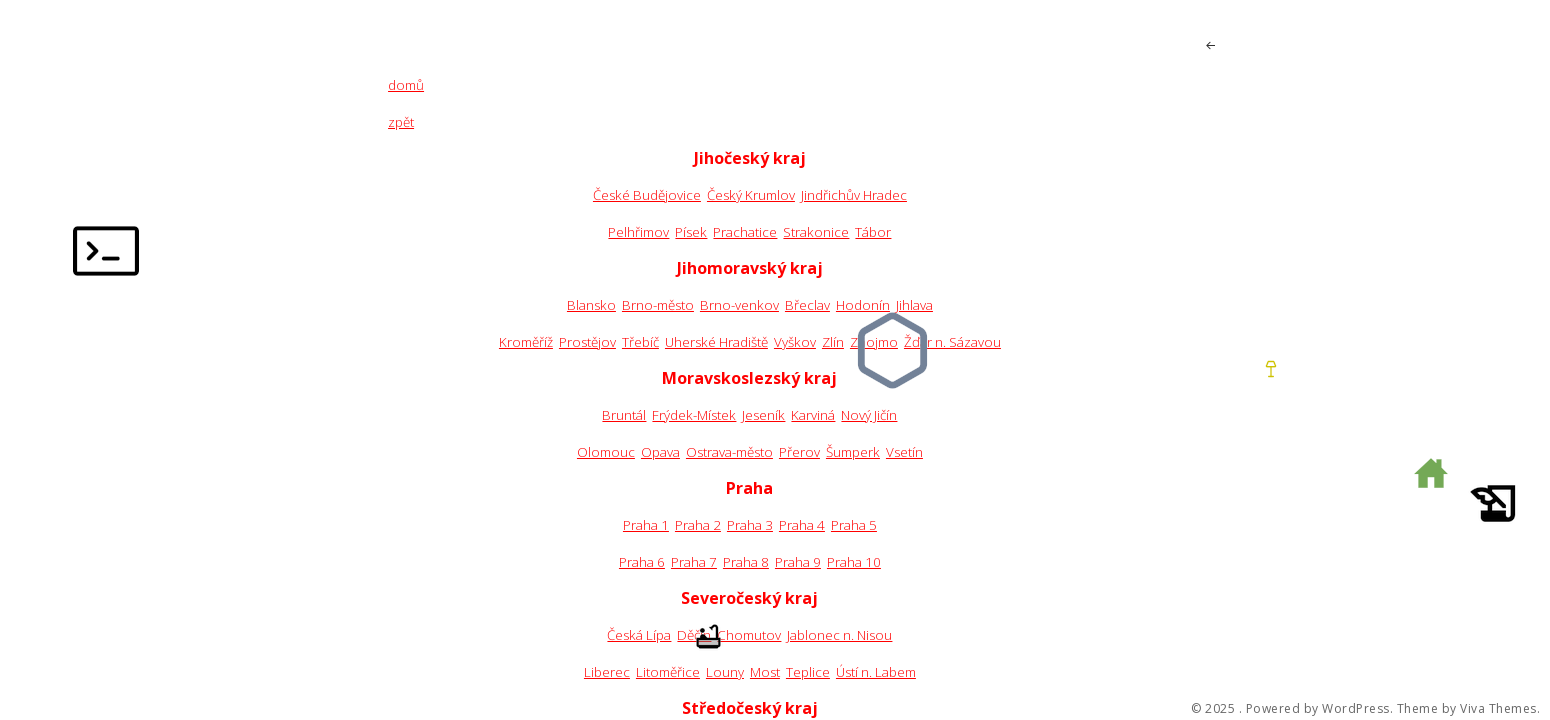 Image resolution: width=1550 pixels, height=720 pixels. What do you see at coordinates (106, 251) in the screenshot?
I see `open command line terminal` at bounding box center [106, 251].